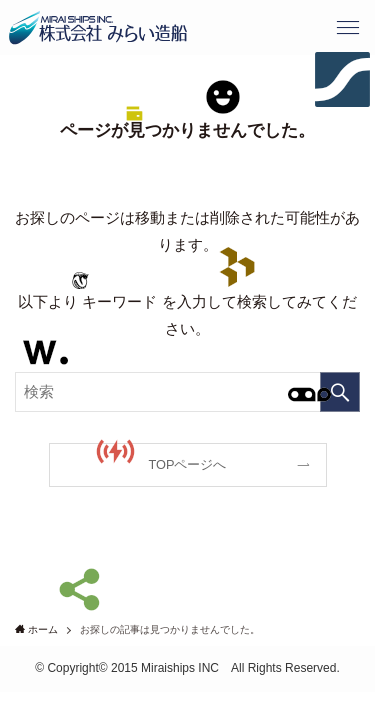 This screenshot has width=375, height=720. I want to click on open GNU IceCat browser, so click(80, 280).